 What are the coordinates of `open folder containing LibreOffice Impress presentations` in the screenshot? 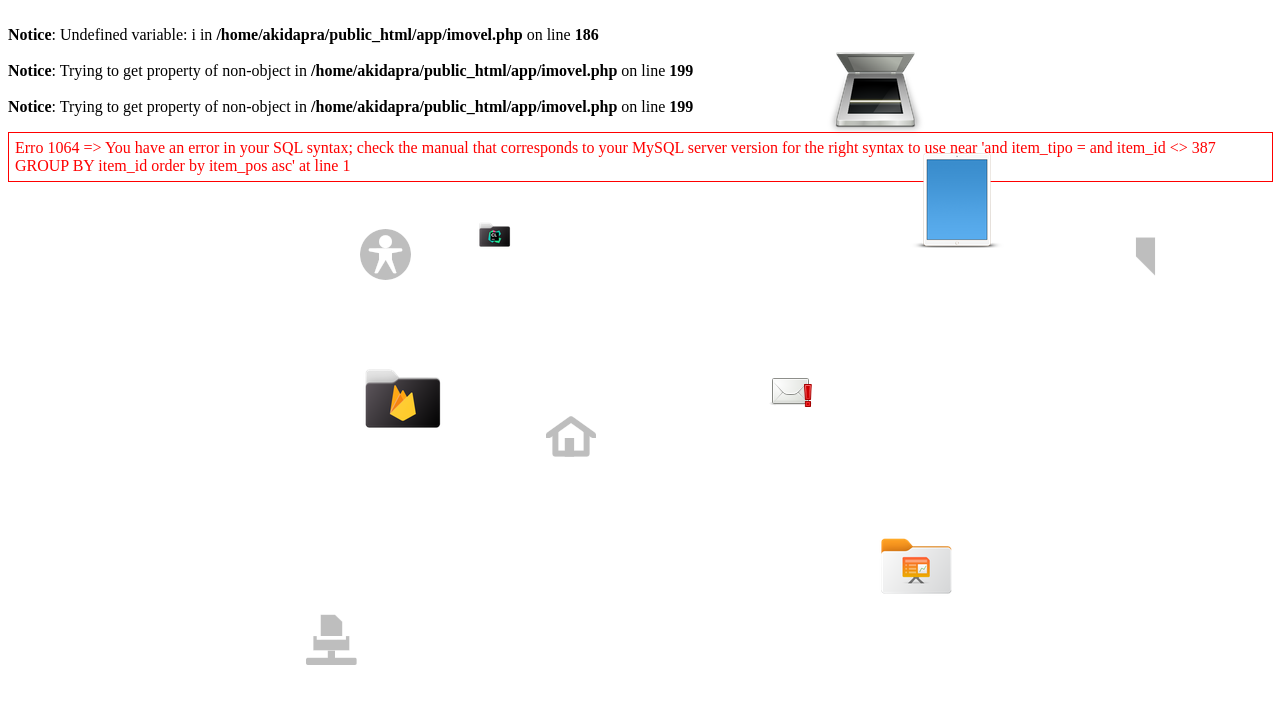 It's located at (916, 568).